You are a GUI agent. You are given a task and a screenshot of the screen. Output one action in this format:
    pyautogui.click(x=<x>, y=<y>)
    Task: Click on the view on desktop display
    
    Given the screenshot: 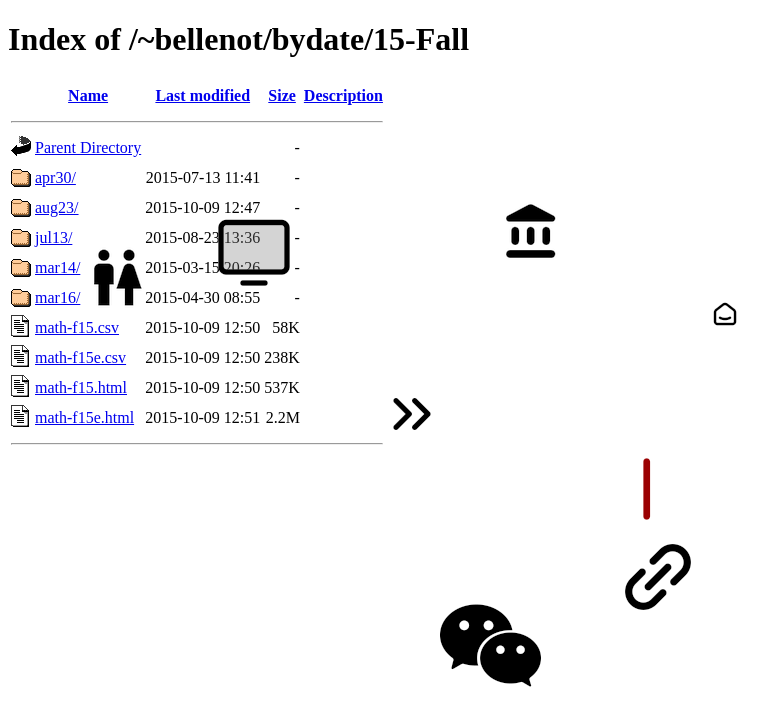 What is the action you would take?
    pyautogui.click(x=254, y=250)
    